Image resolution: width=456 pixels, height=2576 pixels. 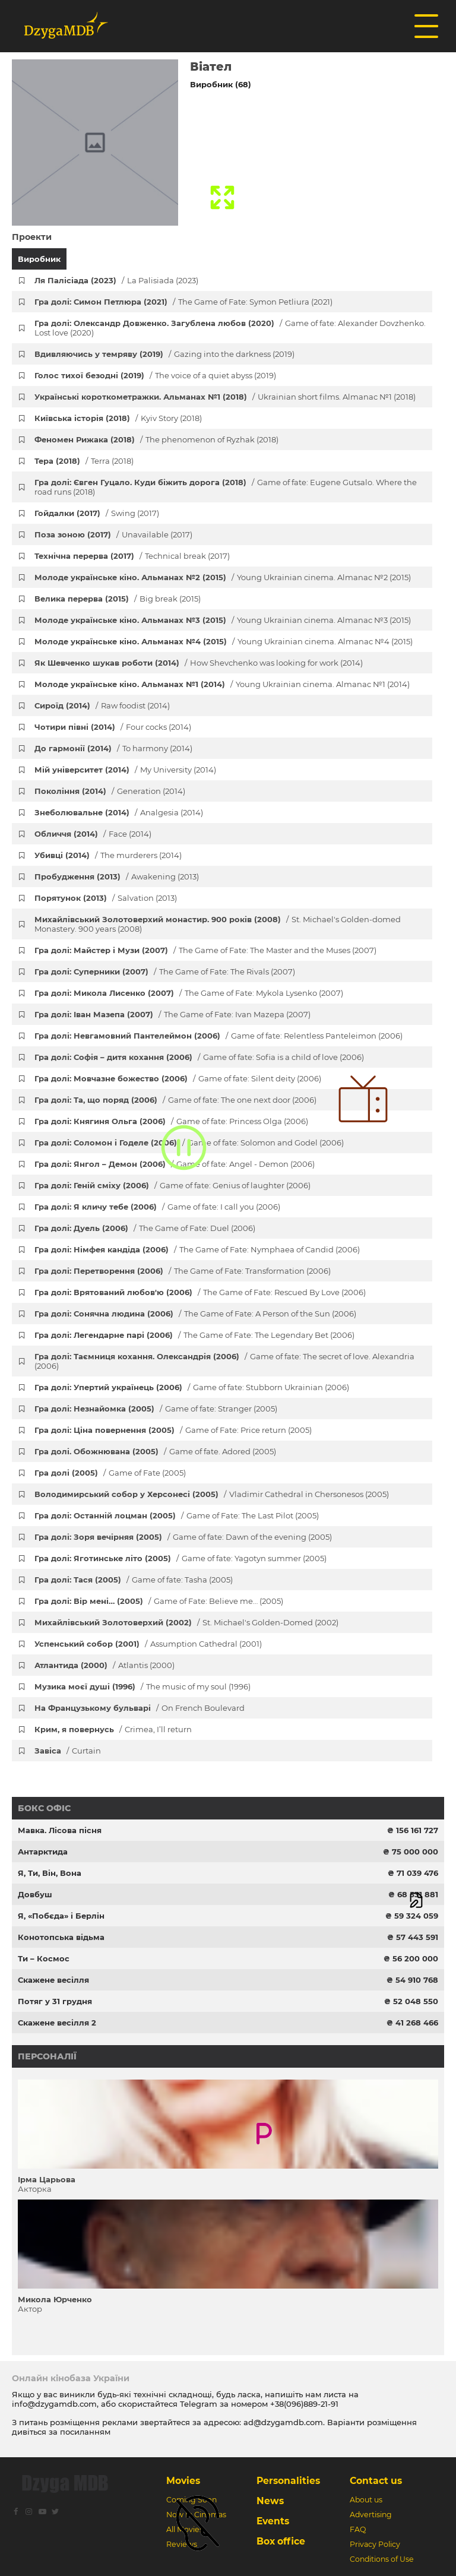 What do you see at coordinates (183, 1147) in the screenshot?
I see `pause media playback` at bounding box center [183, 1147].